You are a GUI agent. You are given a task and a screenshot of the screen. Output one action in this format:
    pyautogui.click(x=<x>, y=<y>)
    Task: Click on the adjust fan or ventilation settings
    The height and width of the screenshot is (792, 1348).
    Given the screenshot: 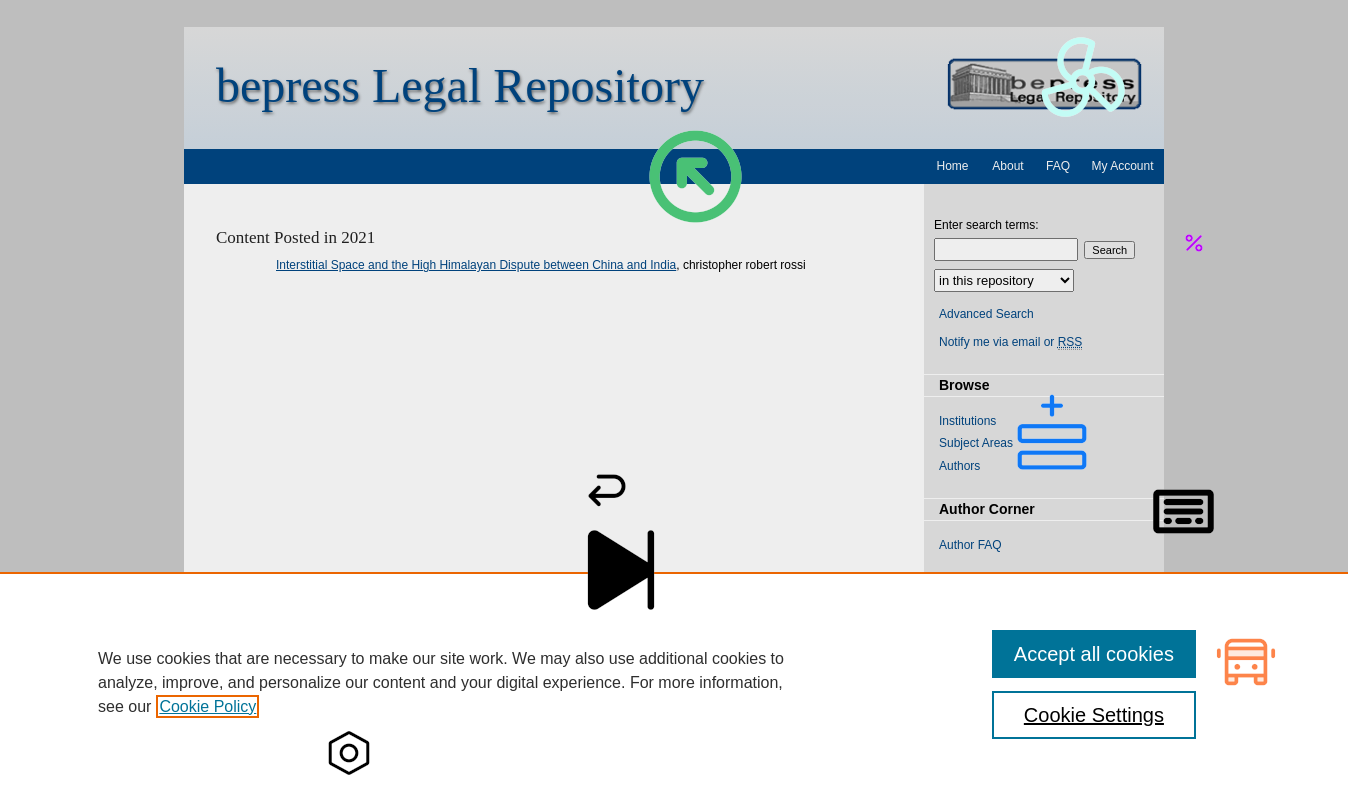 What is the action you would take?
    pyautogui.click(x=1082, y=81)
    